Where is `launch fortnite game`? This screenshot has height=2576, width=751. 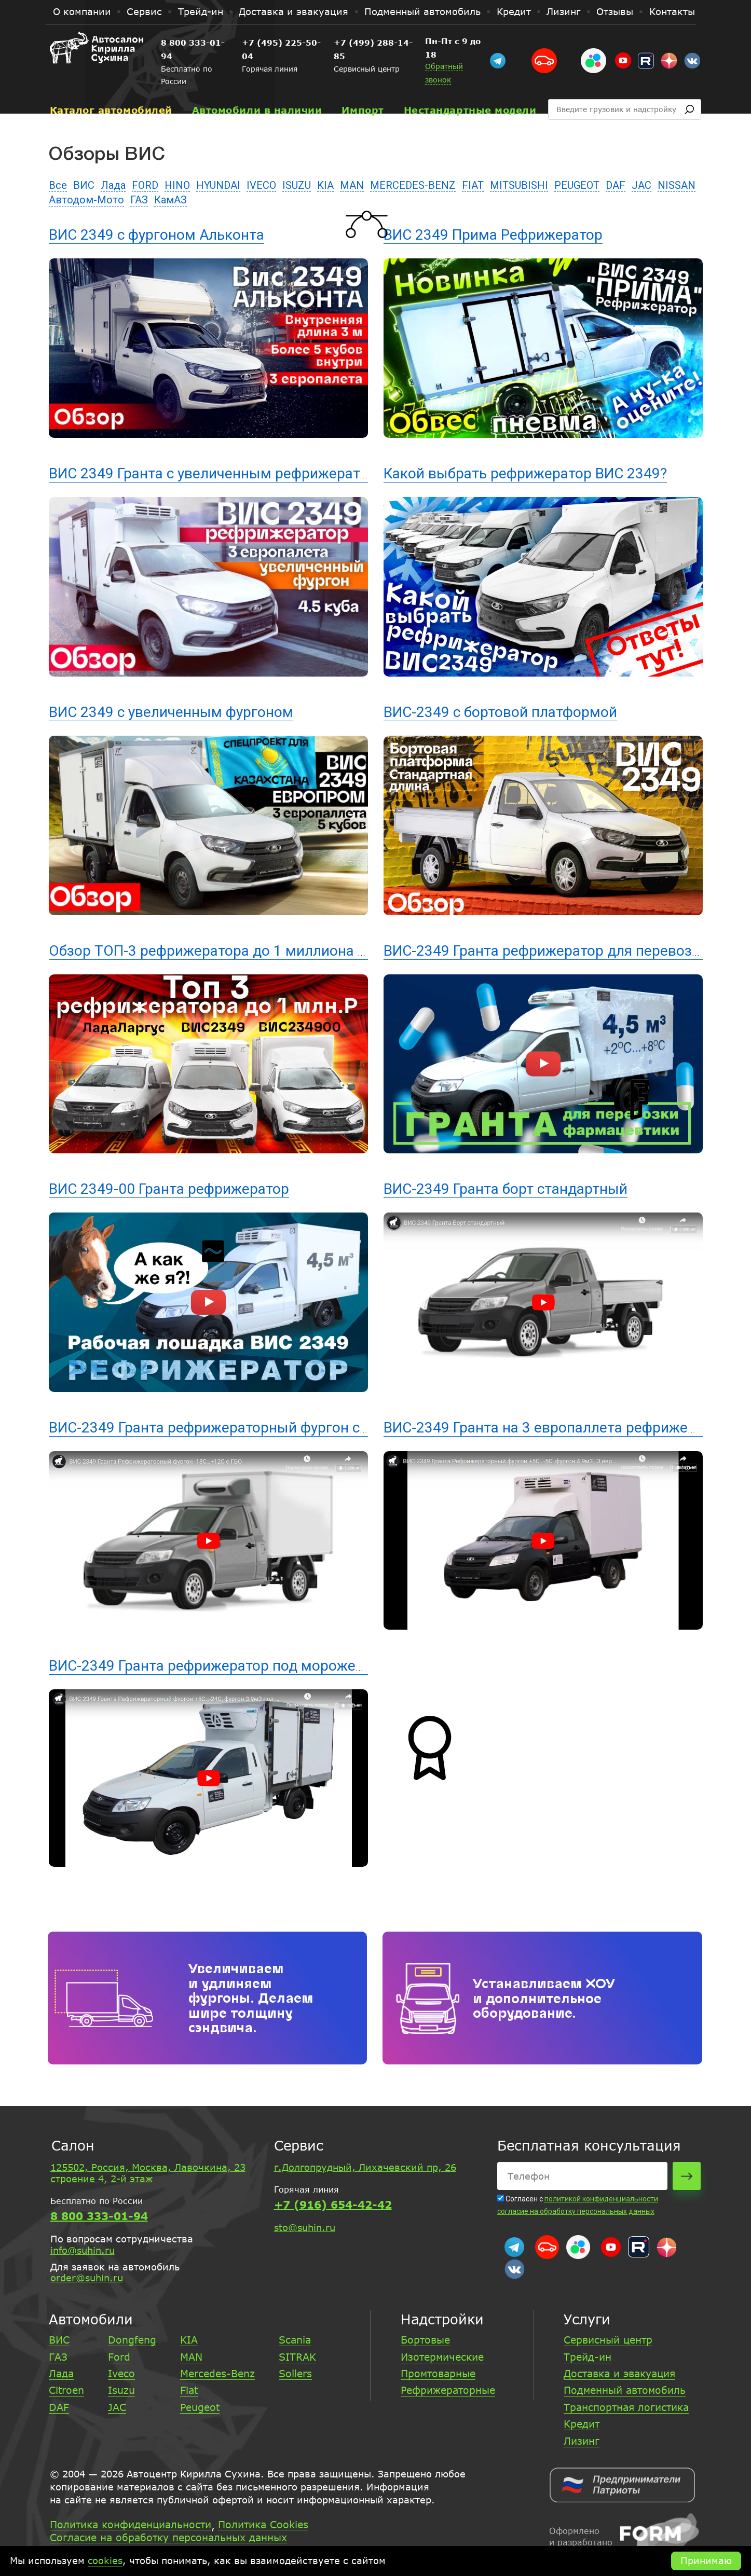
launch fortnite game is located at coordinates (640, 1099).